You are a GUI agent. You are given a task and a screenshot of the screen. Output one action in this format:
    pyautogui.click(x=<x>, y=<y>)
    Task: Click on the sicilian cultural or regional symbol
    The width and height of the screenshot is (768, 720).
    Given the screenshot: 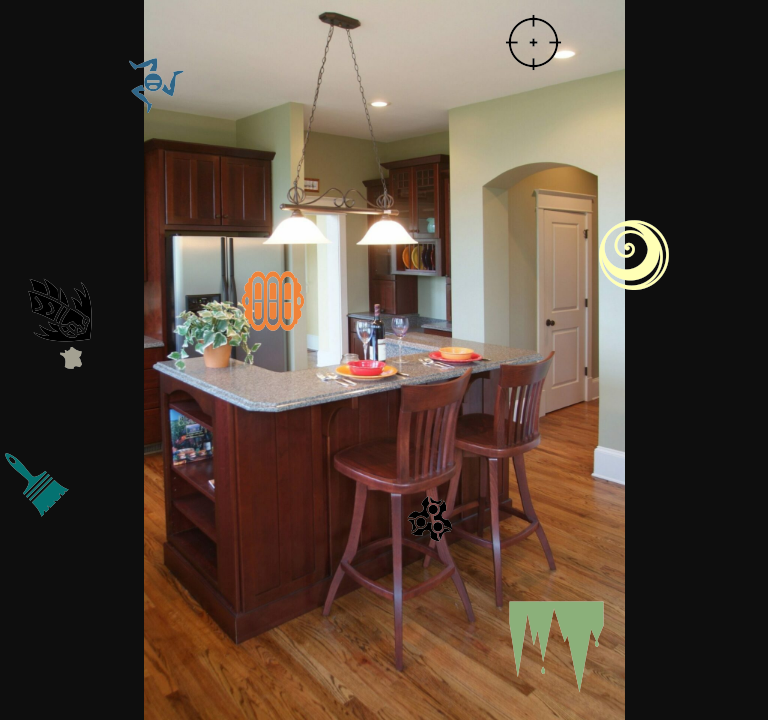 What is the action you would take?
    pyautogui.click(x=155, y=85)
    